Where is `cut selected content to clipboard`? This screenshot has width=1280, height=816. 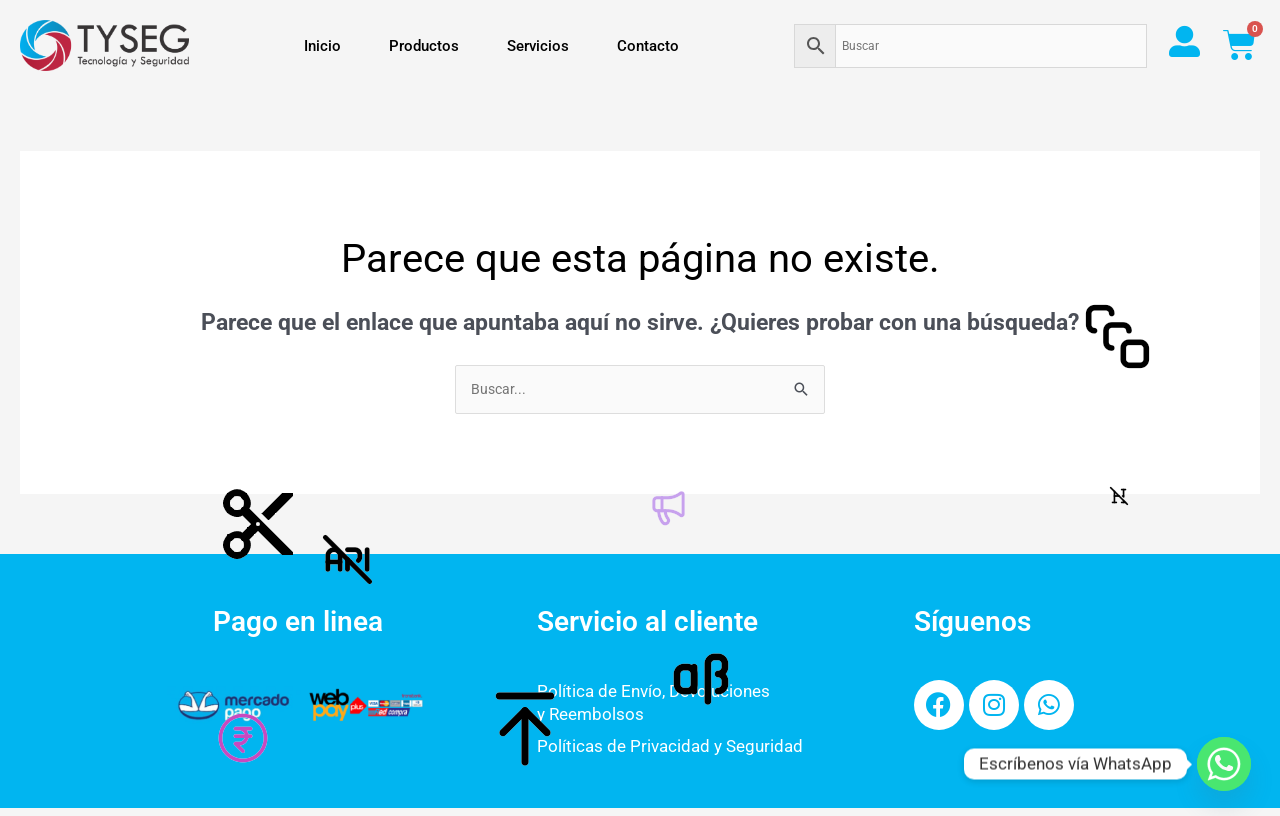 cut selected content to clipboard is located at coordinates (258, 524).